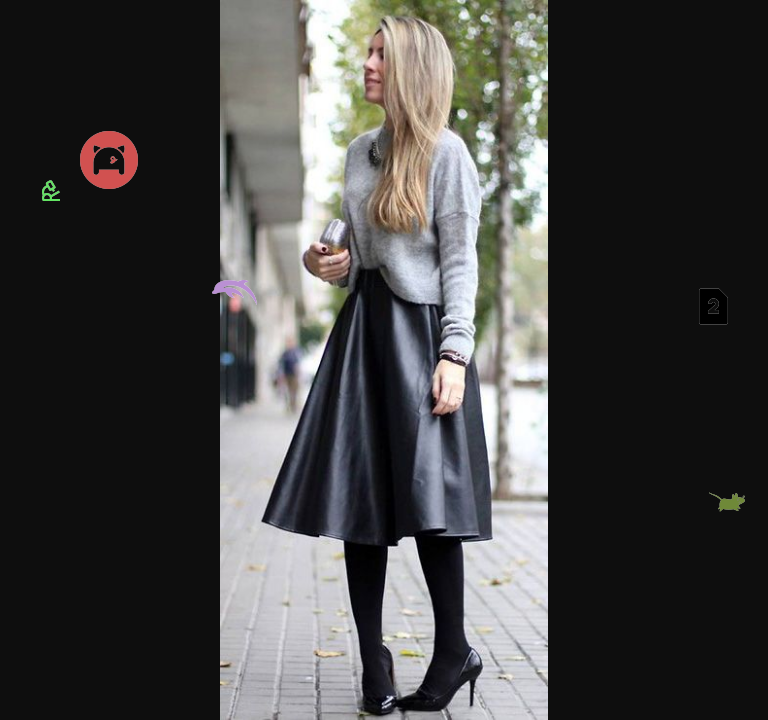 This screenshot has height=720, width=768. Describe the element at coordinates (727, 502) in the screenshot. I see `xfce desktop environment logo` at that location.